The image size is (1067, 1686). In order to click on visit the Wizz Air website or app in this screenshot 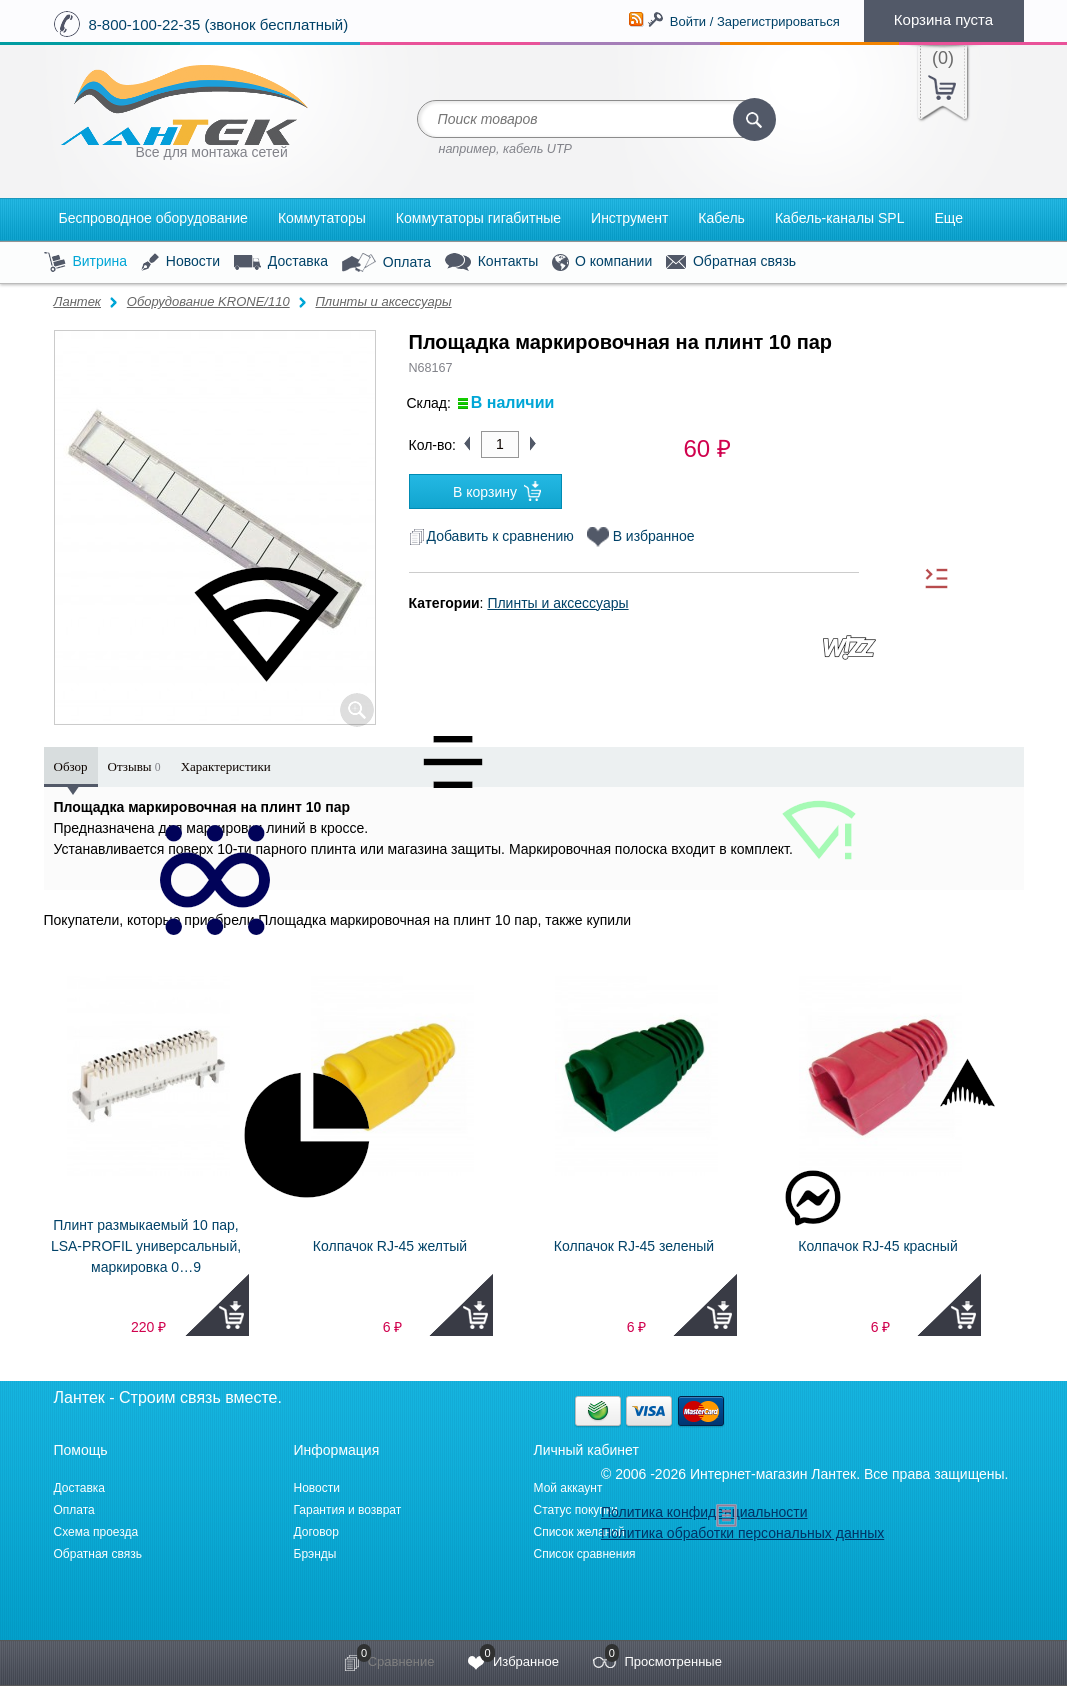, I will do `click(849, 647)`.